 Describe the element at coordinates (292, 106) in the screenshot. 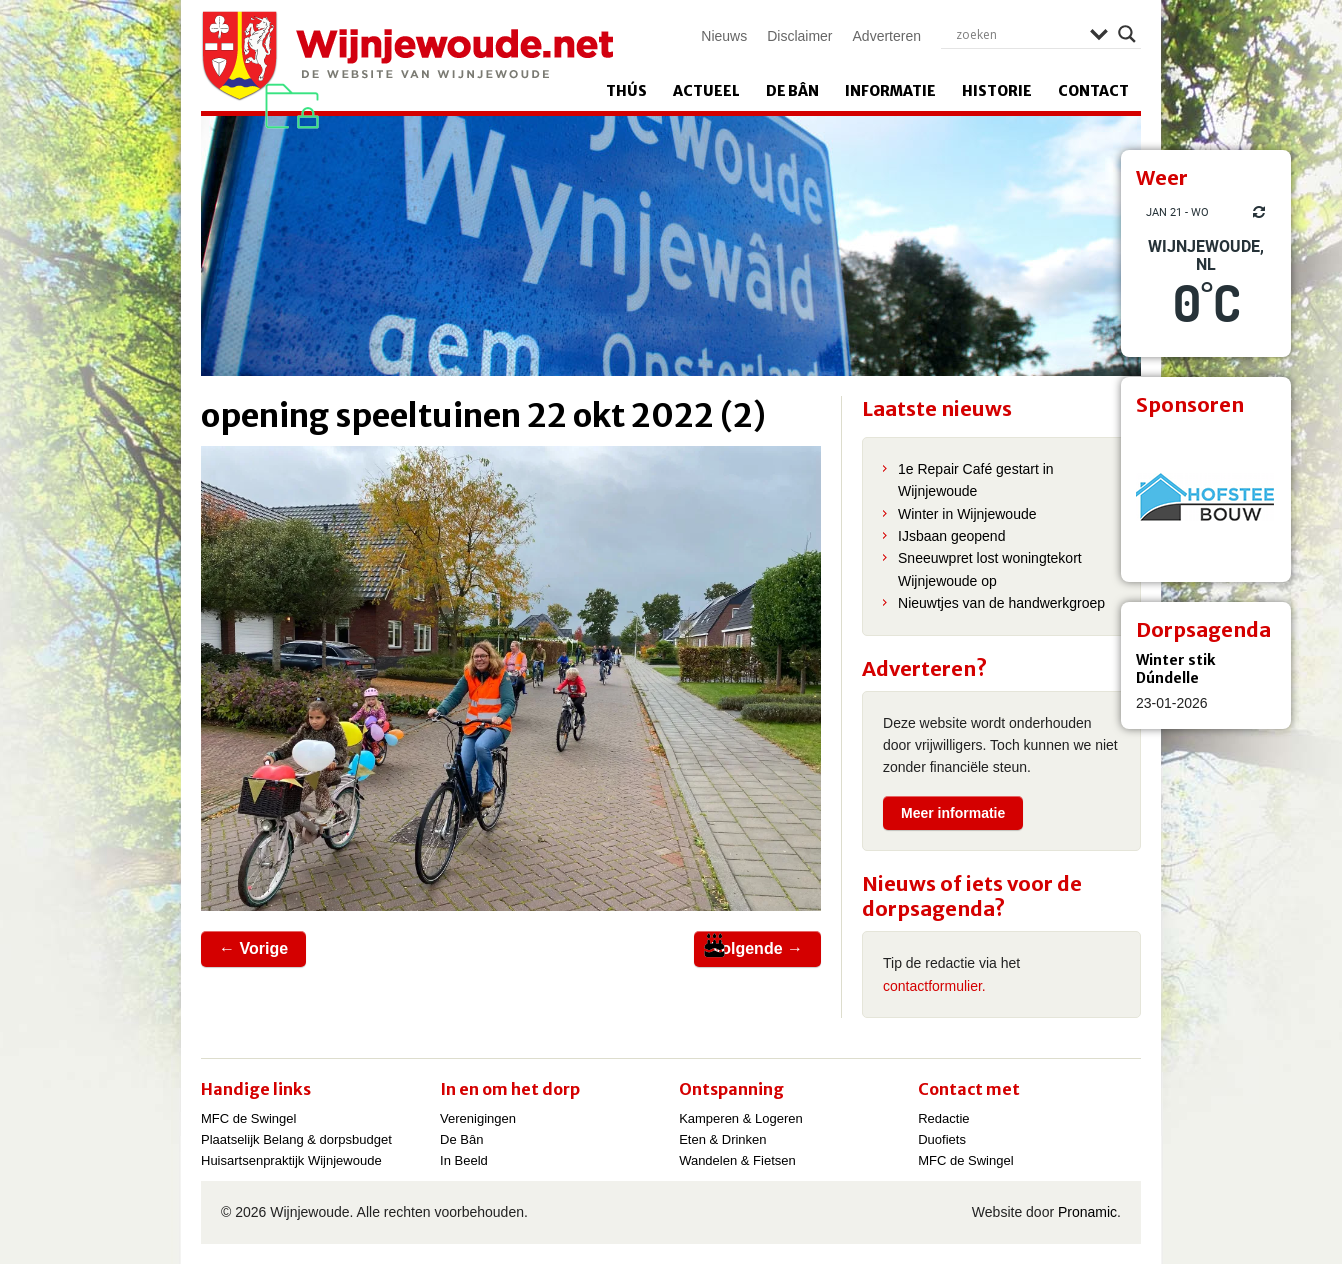

I see `access a password-protected folder` at that location.